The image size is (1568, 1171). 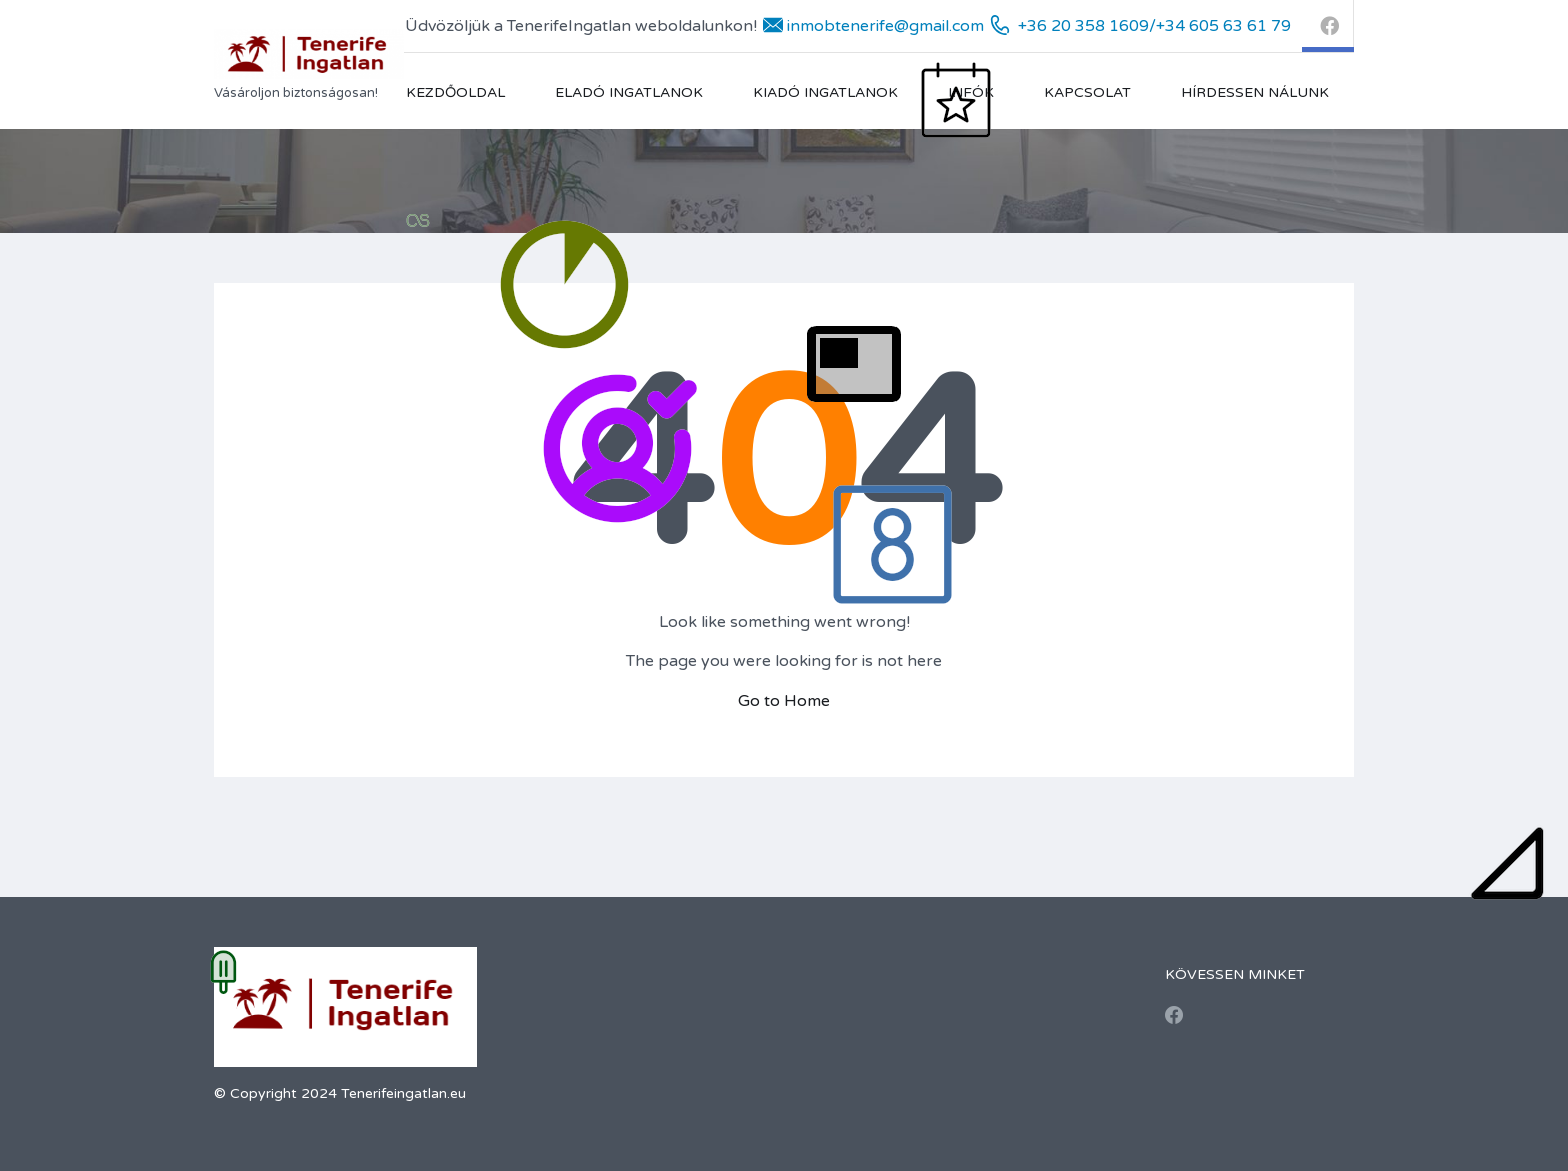 What do you see at coordinates (892, 544) in the screenshot?
I see `indicates item number eight in a list or sequence` at bounding box center [892, 544].